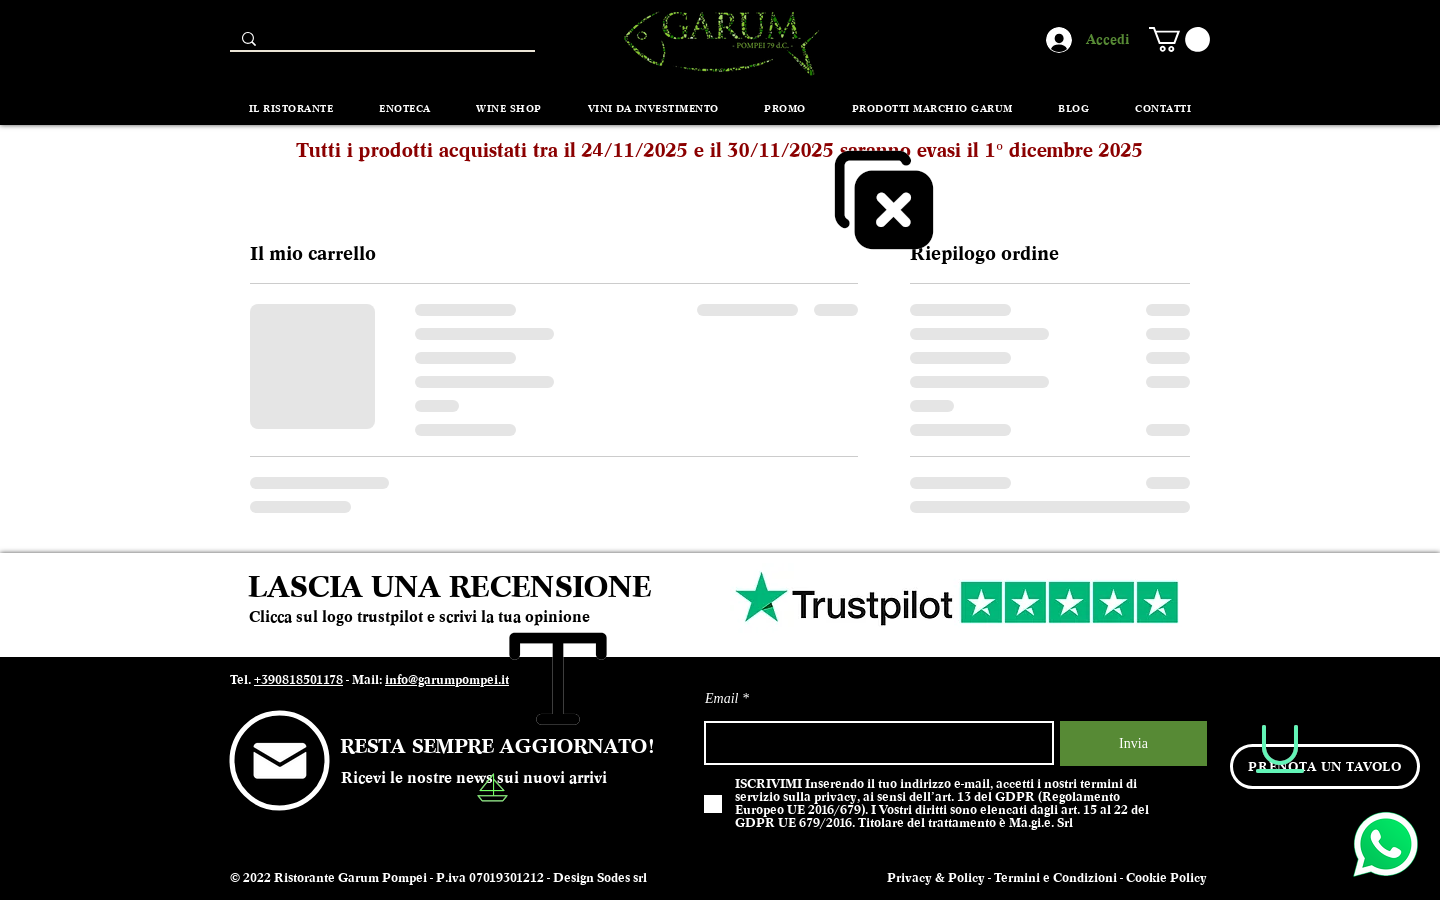 This screenshot has height=900, width=1440. Describe the element at coordinates (558, 676) in the screenshot. I see `insert or edit text` at that location.